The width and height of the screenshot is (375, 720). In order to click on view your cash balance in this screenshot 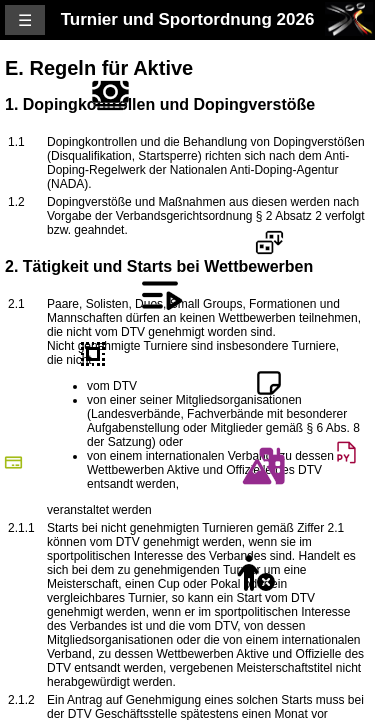, I will do `click(110, 95)`.